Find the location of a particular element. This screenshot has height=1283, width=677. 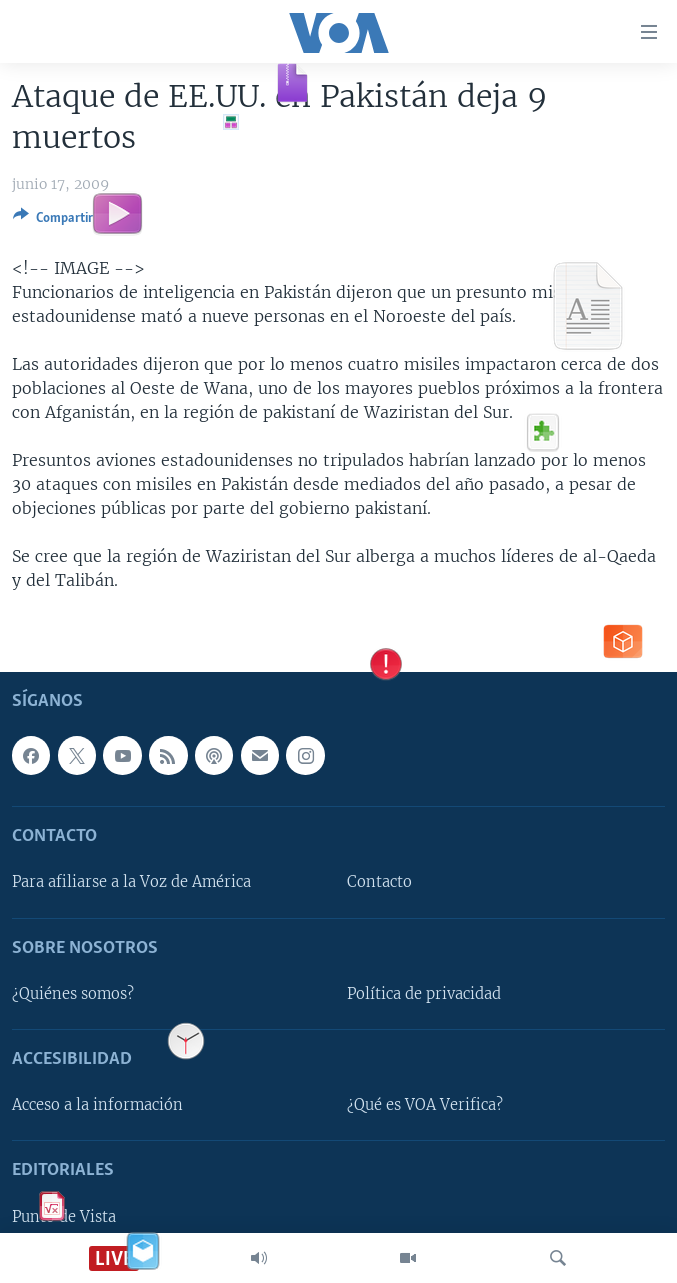

access time and date settings is located at coordinates (186, 1041).